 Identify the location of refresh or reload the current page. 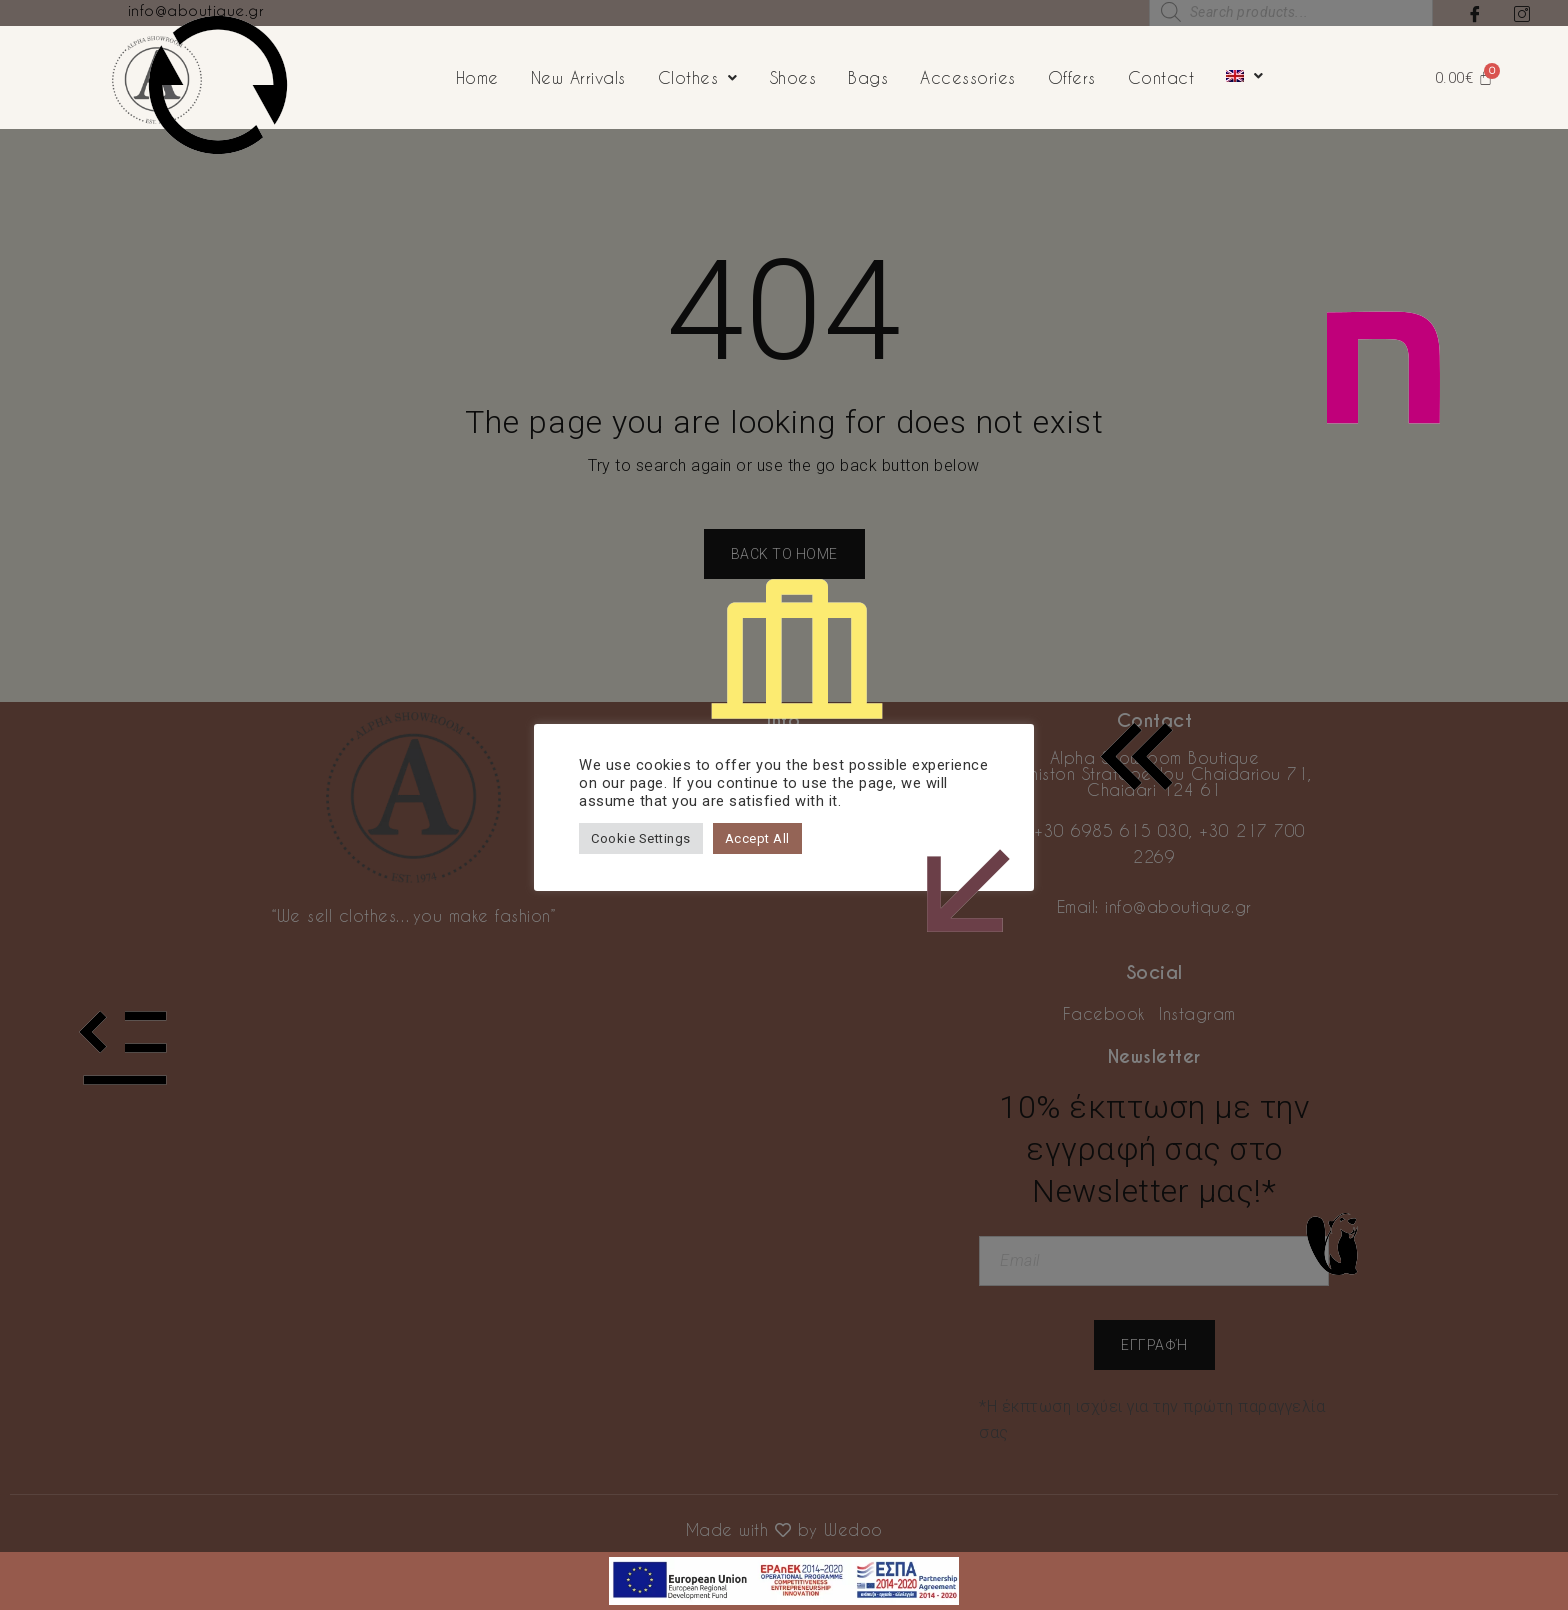
(218, 85).